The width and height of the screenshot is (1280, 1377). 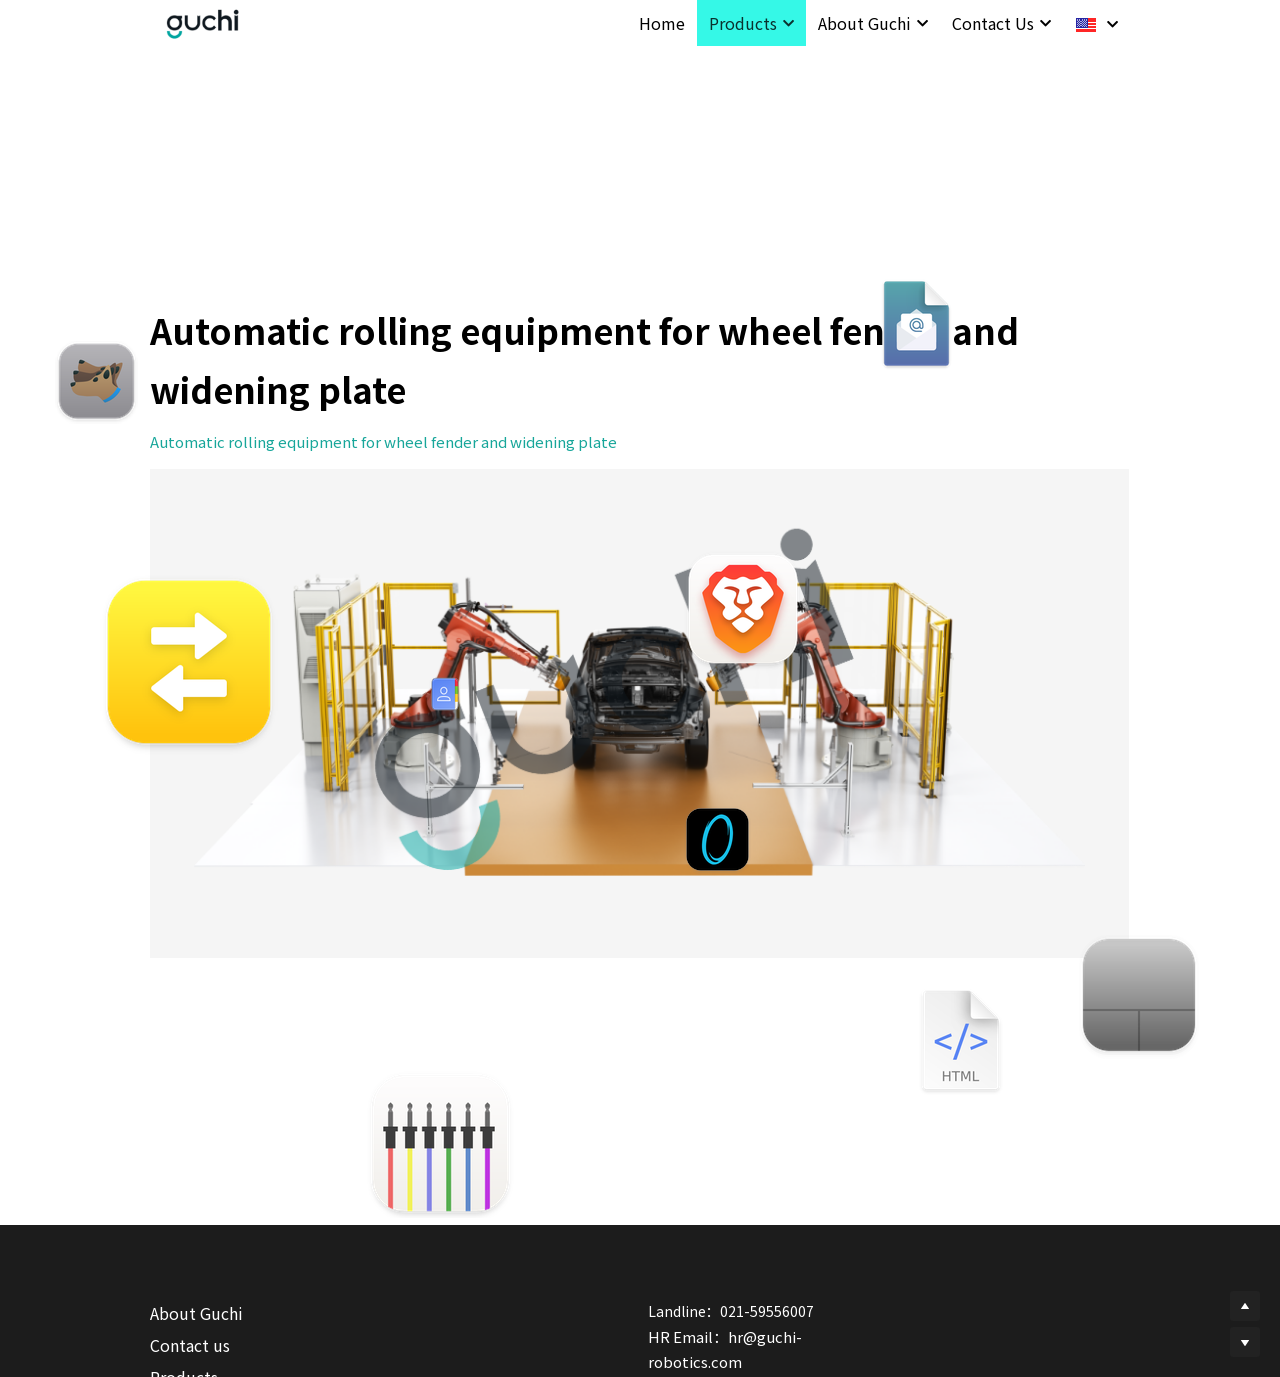 What do you see at coordinates (743, 609) in the screenshot?
I see `open the Brave browser` at bounding box center [743, 609].